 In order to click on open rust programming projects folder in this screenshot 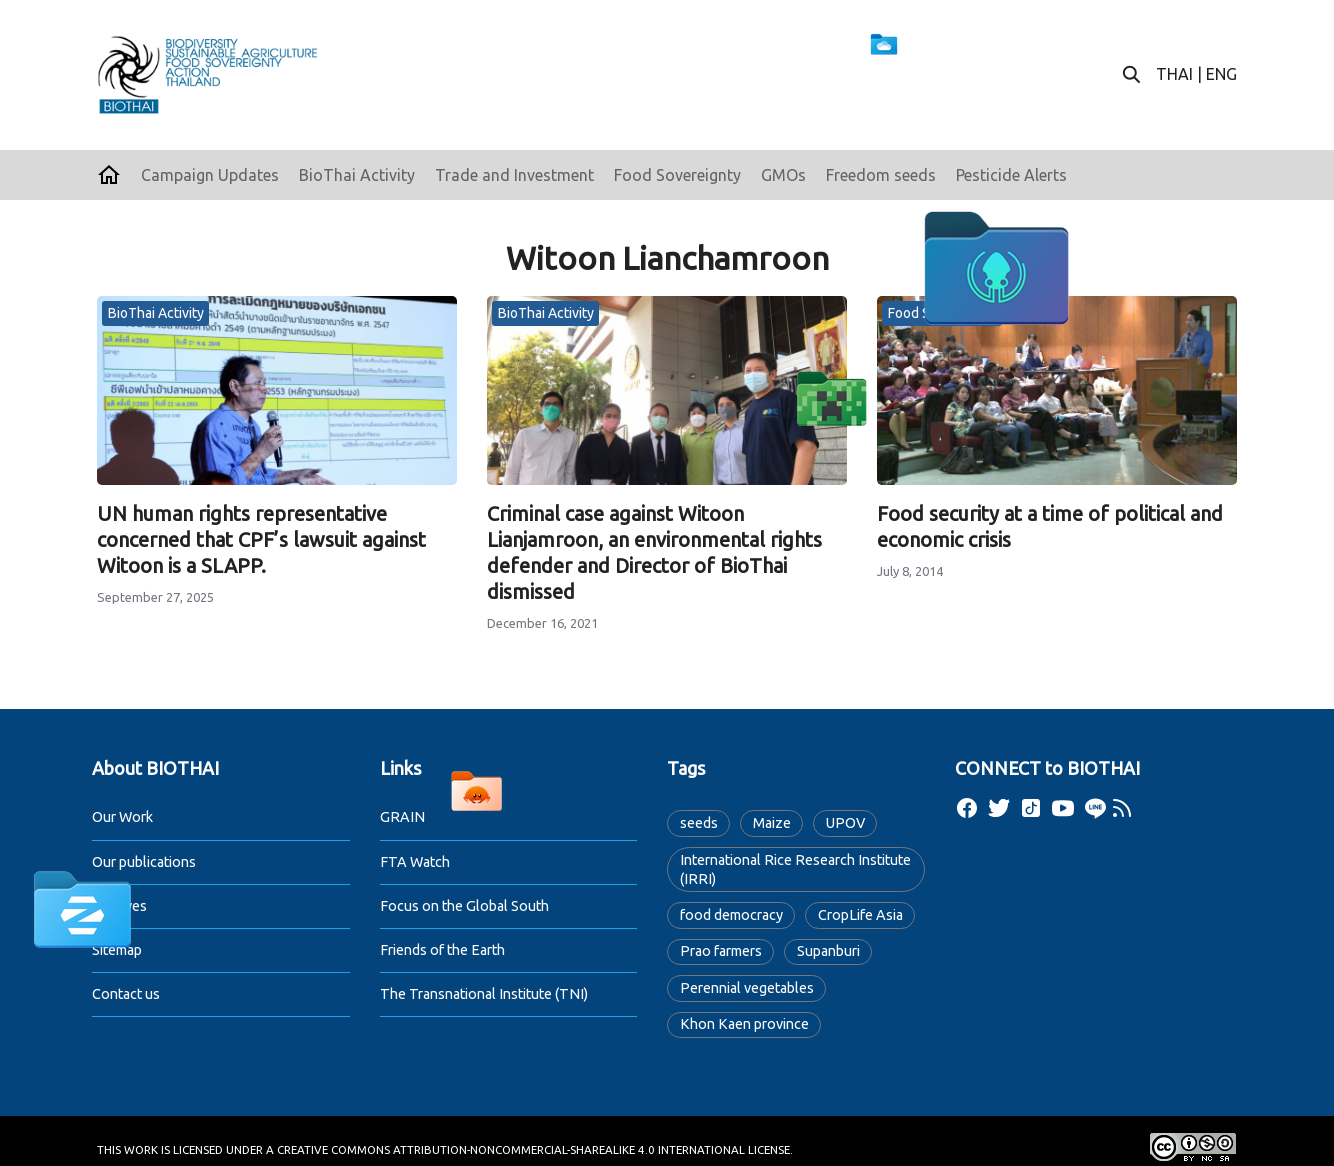, I will do `click(476, 792)`.